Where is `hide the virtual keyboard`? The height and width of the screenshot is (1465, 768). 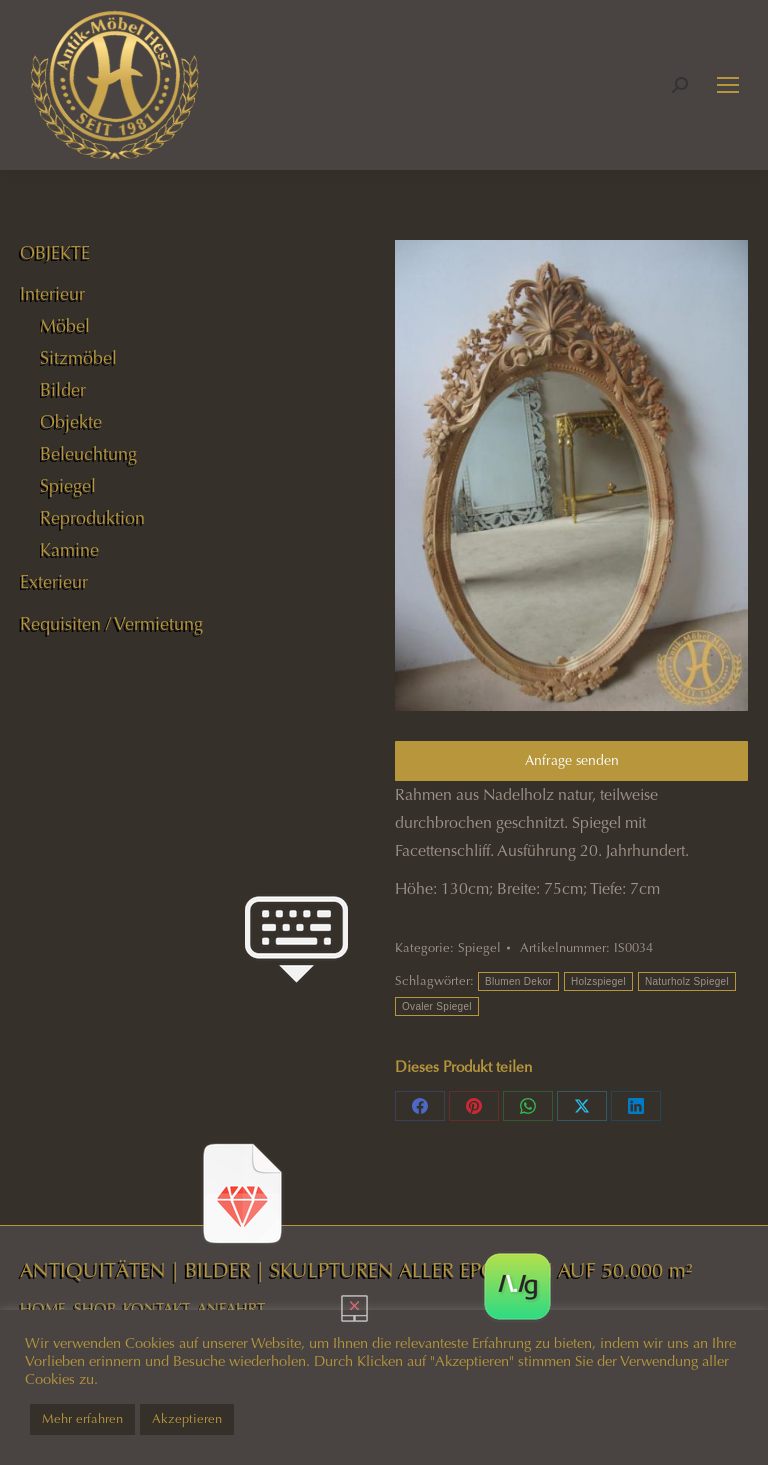 hide the virtual keyboard is located at coordinates (296, 939).